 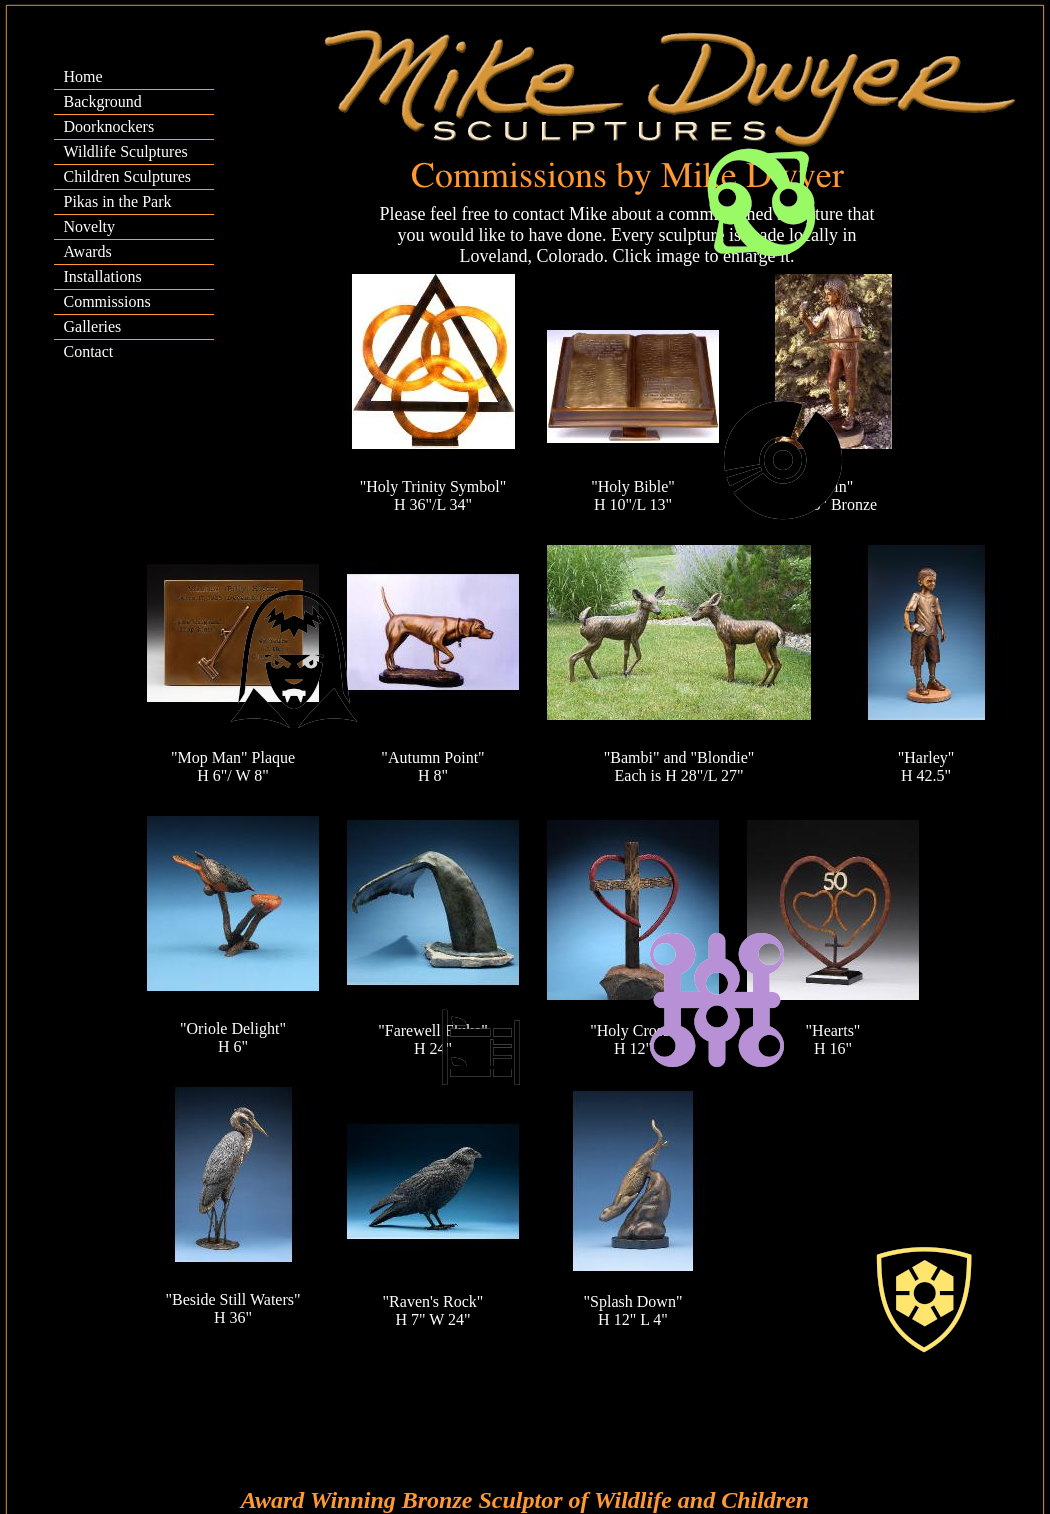 I want to click on view shared room or dormitory accommodations, so click(x=481, y=1046).